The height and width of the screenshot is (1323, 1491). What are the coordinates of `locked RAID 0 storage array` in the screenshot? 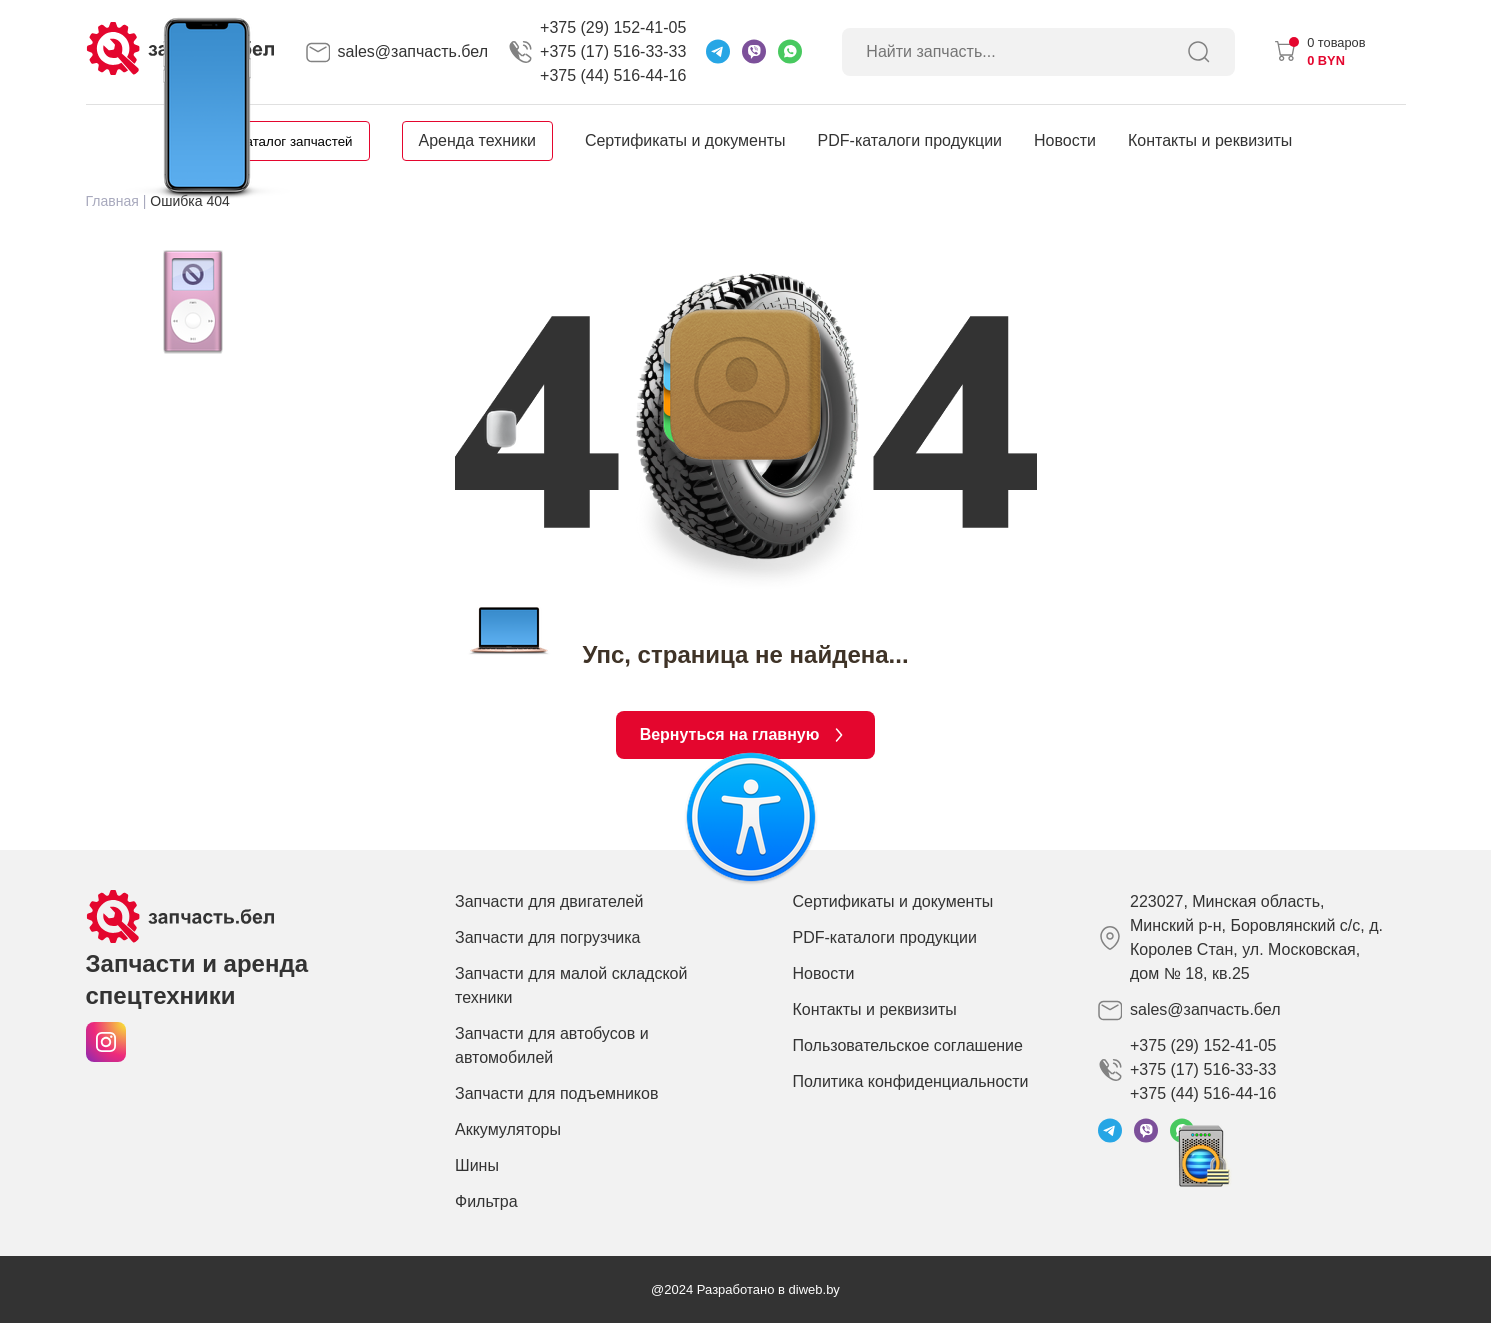 It's located at (1201, 1156).